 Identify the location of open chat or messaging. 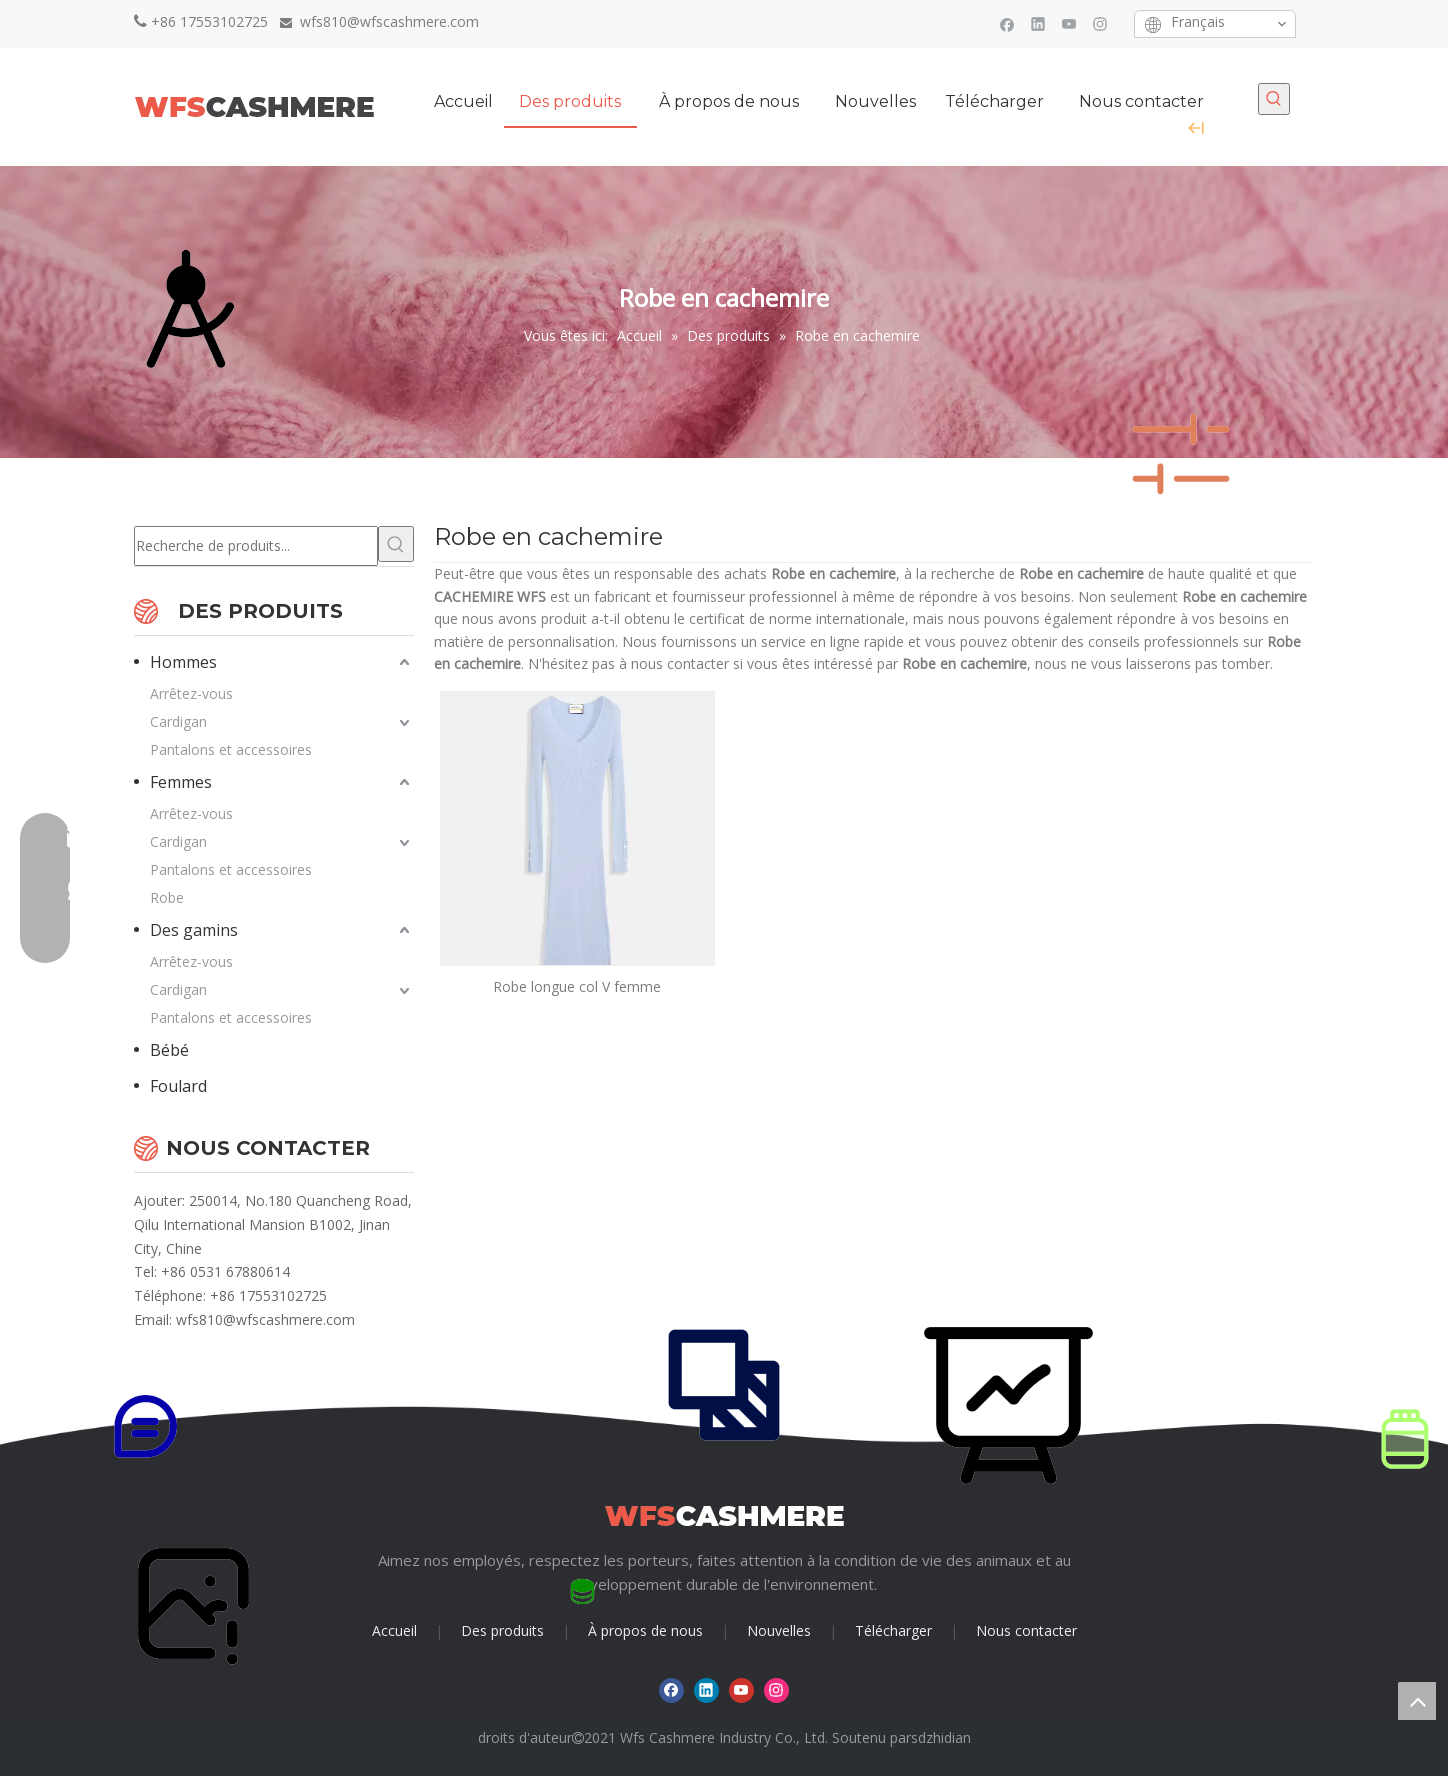
(144, 1427).